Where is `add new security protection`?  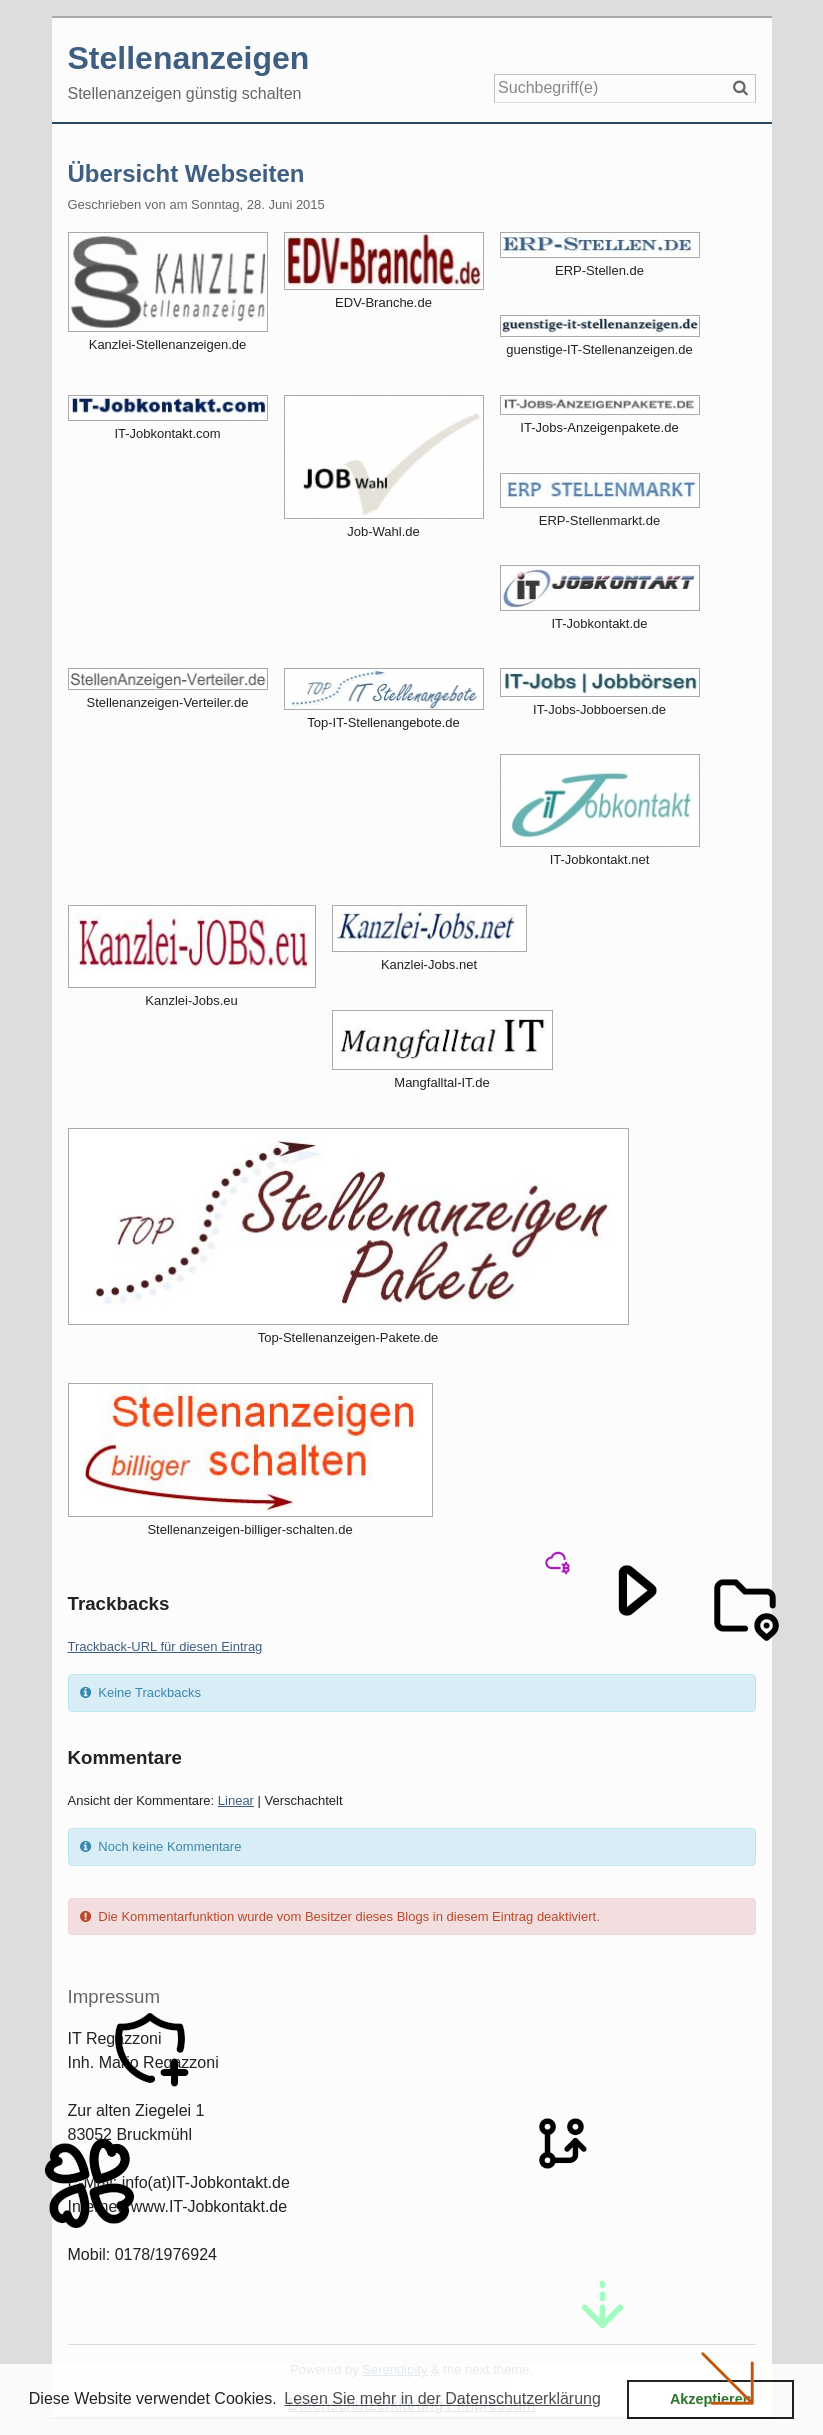
add new security protection is located at coordinates (150, 2048).